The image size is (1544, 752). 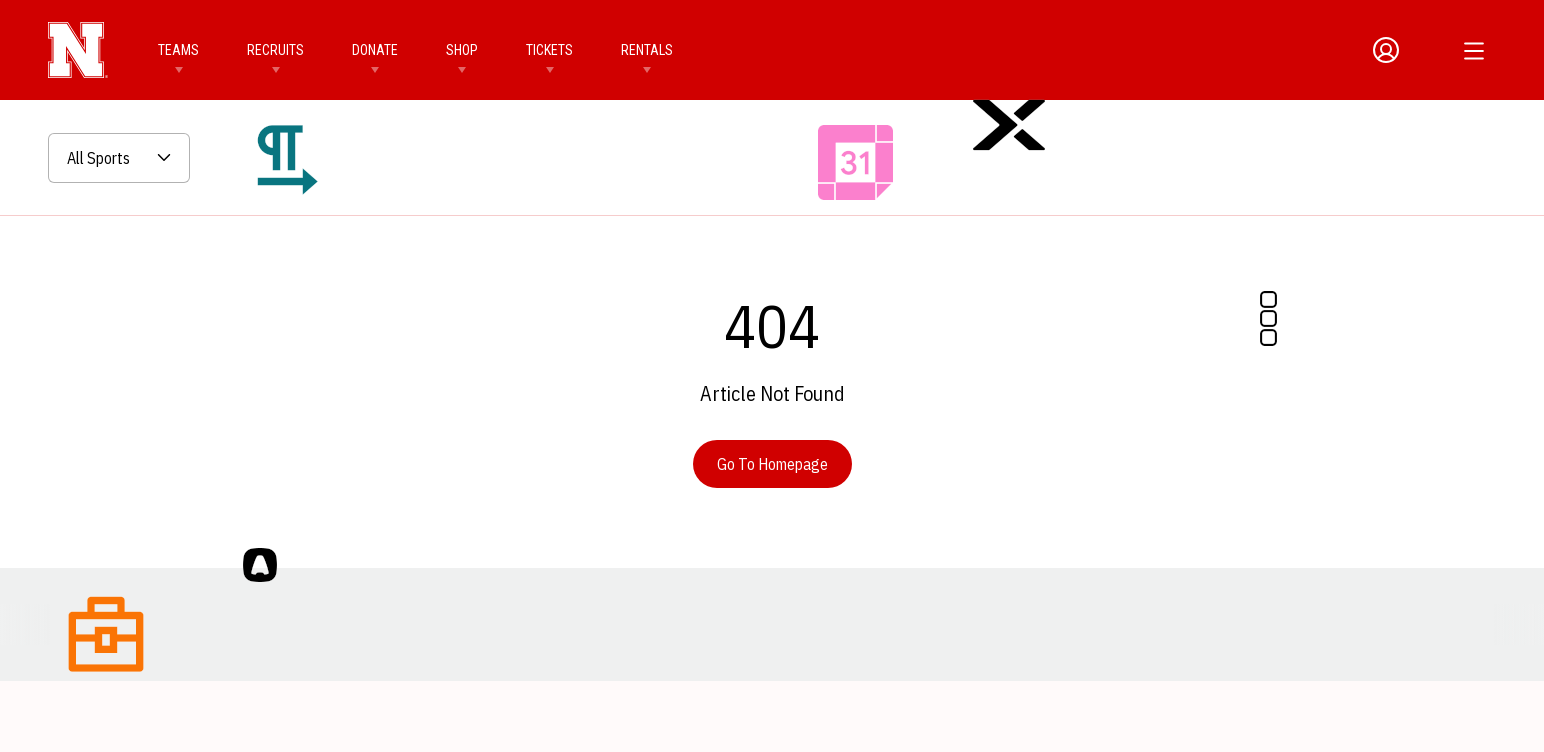 What do you see at coordinates (855, 162) in the screenshot?
I see `open google calendar` at bounding box center [855, 162].